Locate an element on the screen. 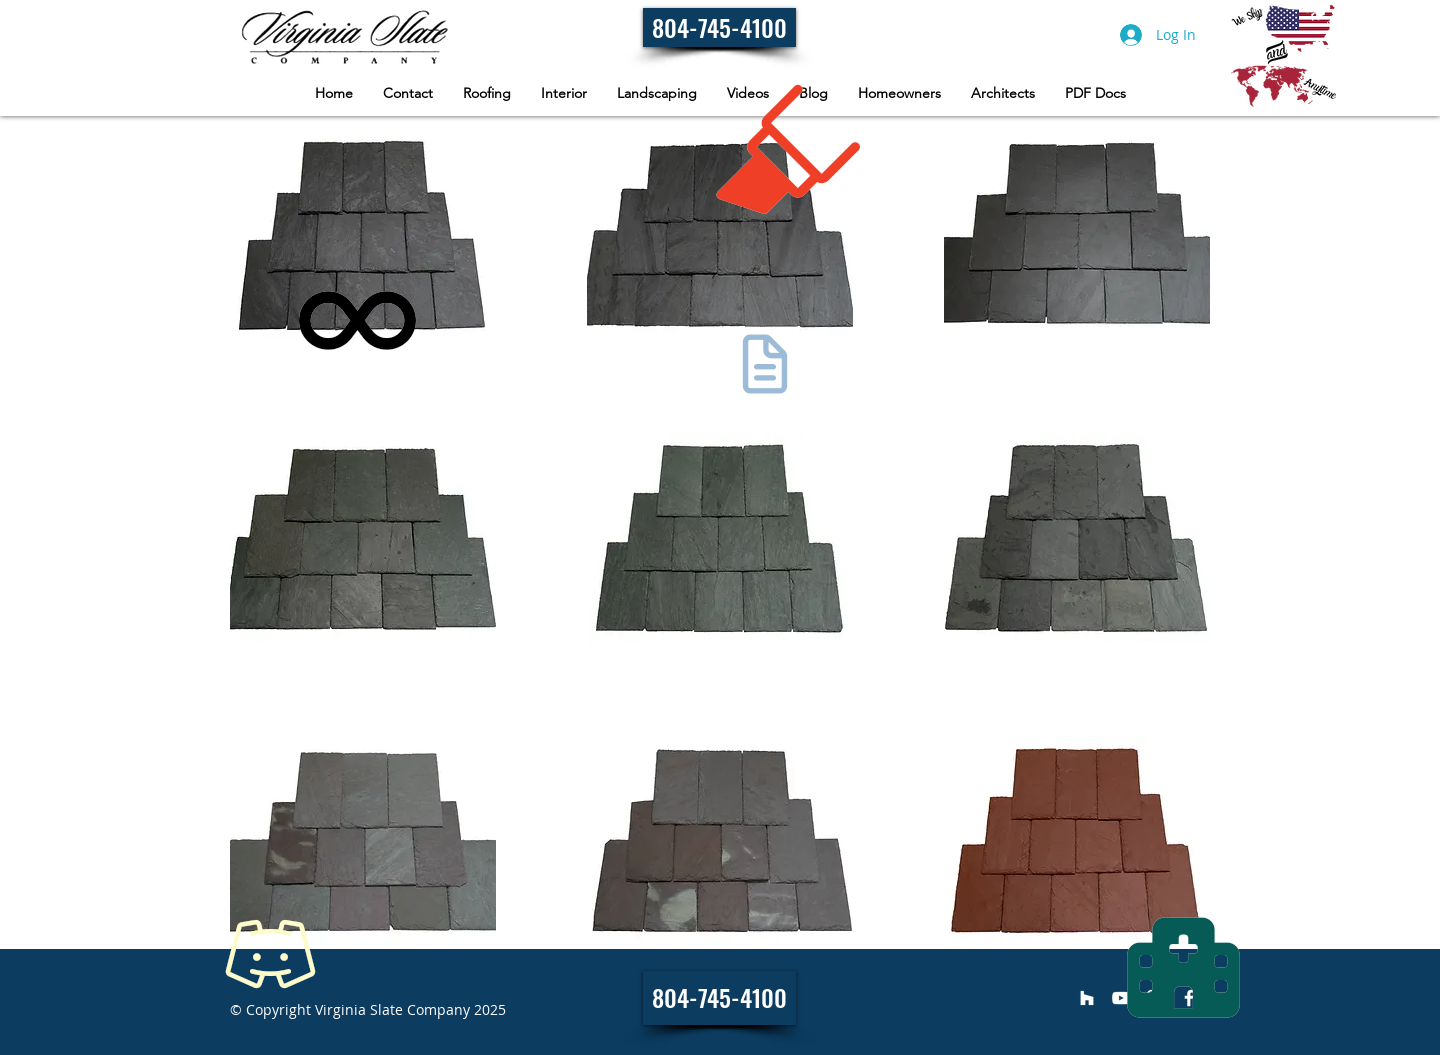 This screenshot has height=1055, width=1440. open Discord is located at coordinates (270, 952).